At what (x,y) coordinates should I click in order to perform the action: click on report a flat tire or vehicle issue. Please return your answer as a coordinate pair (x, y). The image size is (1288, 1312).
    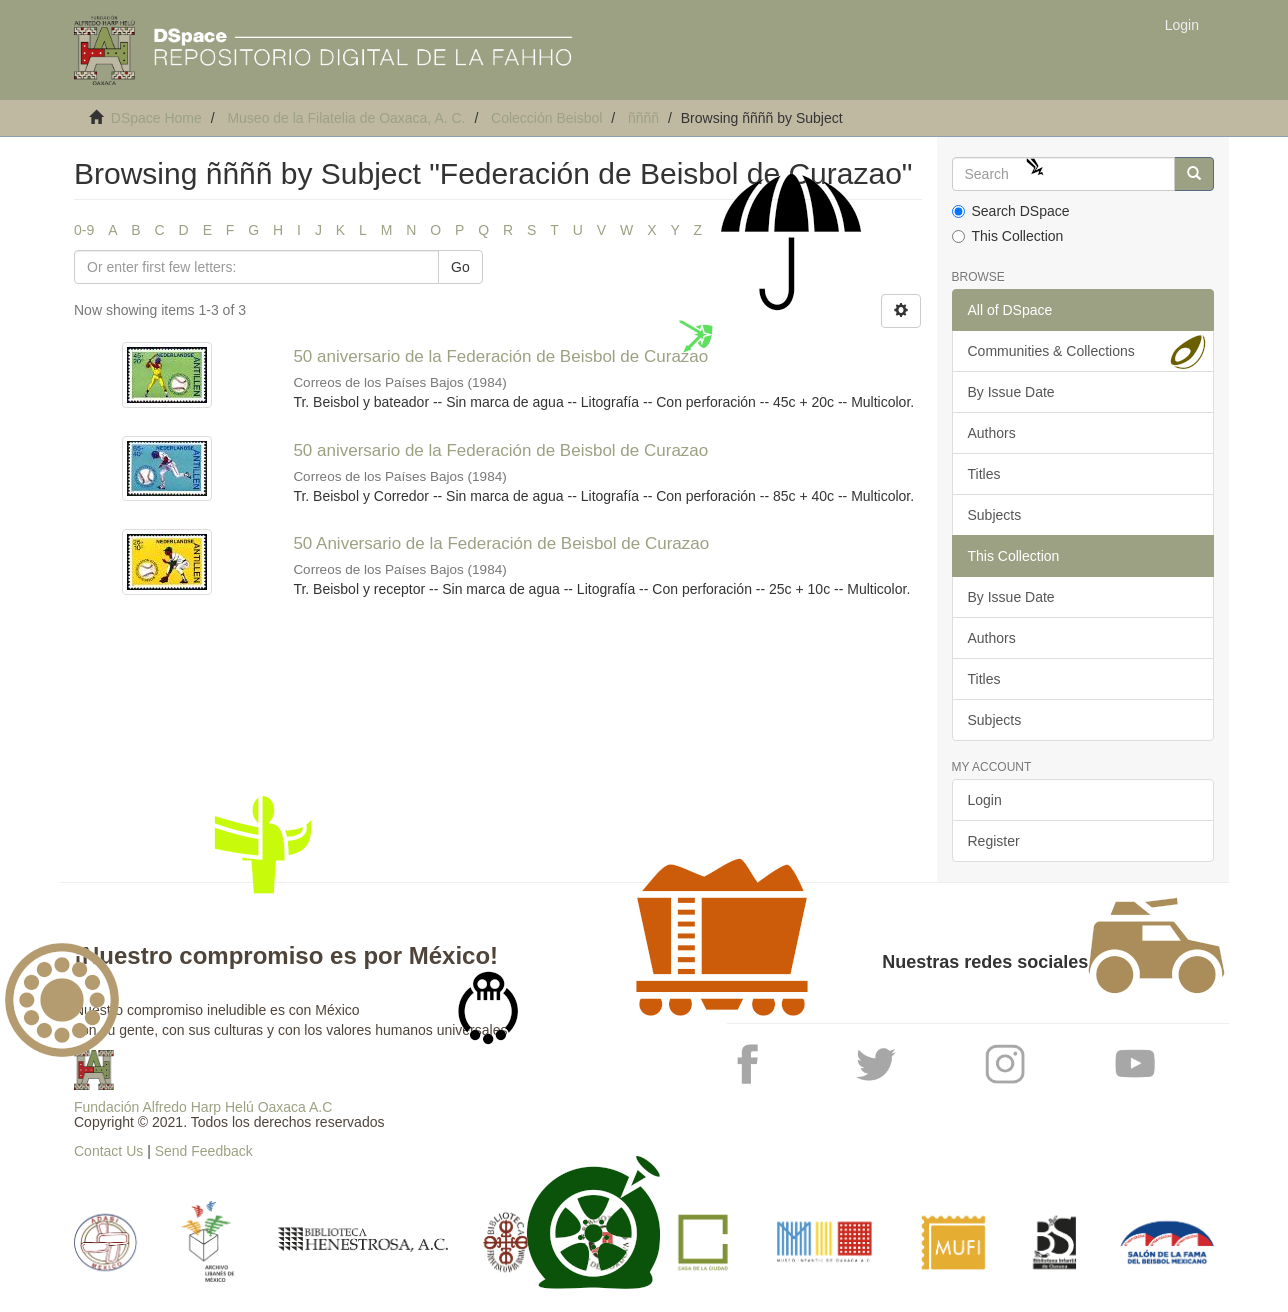
    Looking at the image, I should click on (593, 1222).